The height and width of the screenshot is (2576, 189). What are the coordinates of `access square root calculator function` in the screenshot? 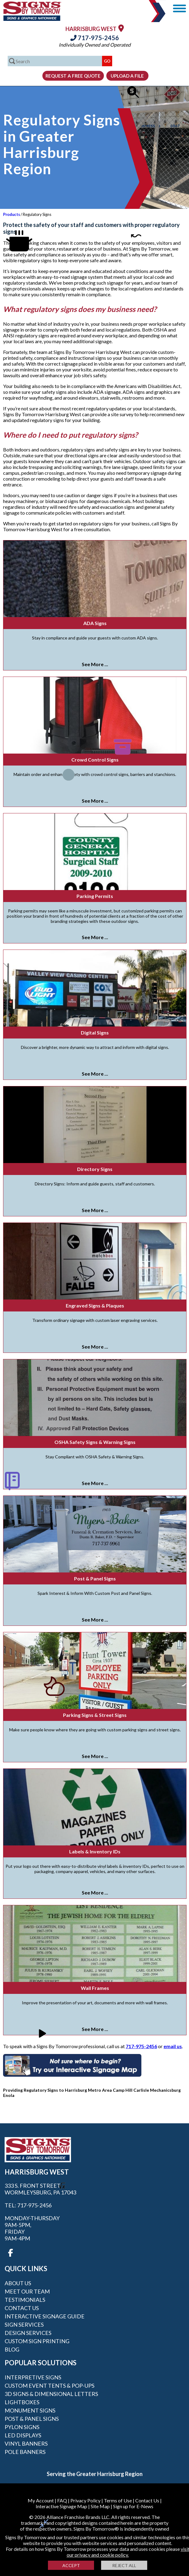 It's located at (62, 2186).